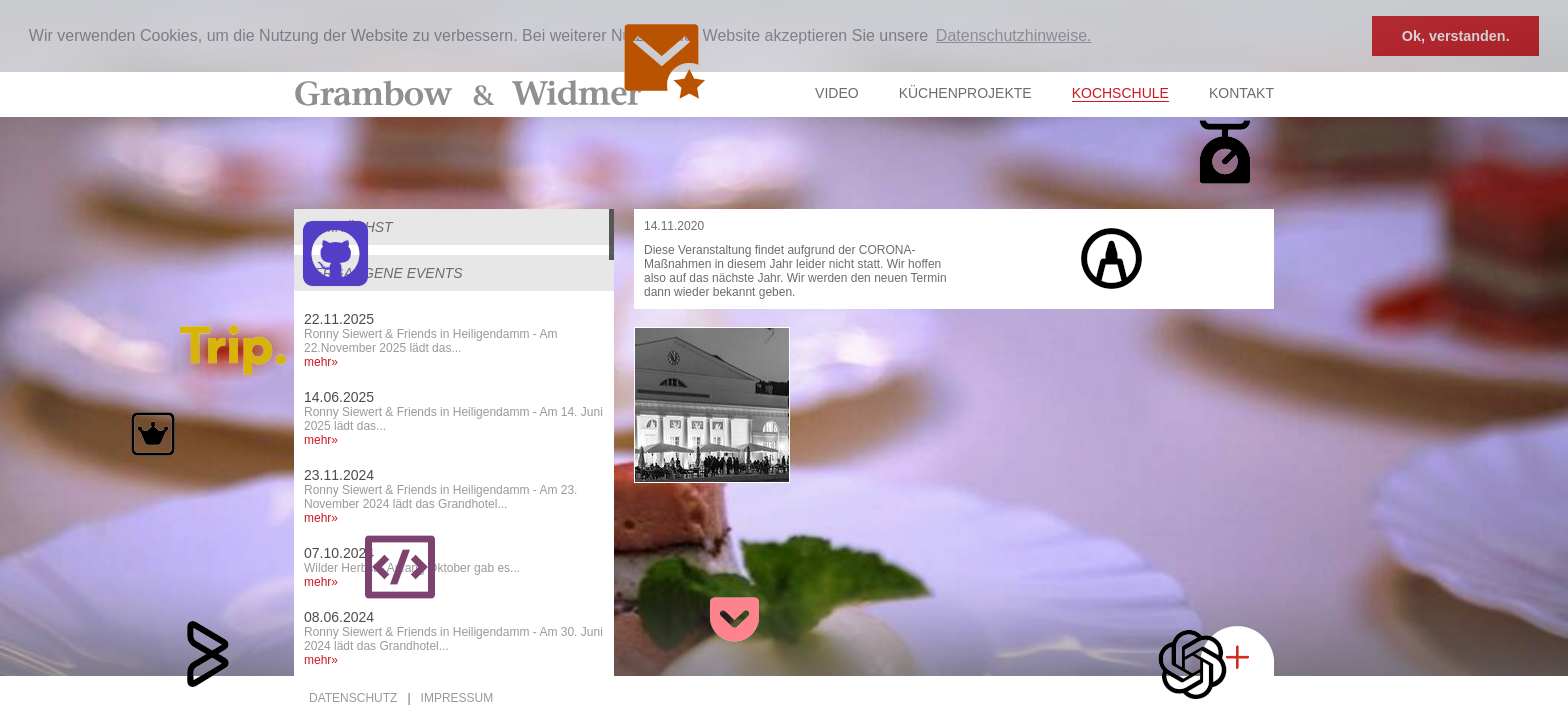 The image size is (1568, 720). What do you see at coordinates (1192, 664) in the screenshot?
I see `open OpenAI or ChatGPT app` at bounding box center [1192, 664].